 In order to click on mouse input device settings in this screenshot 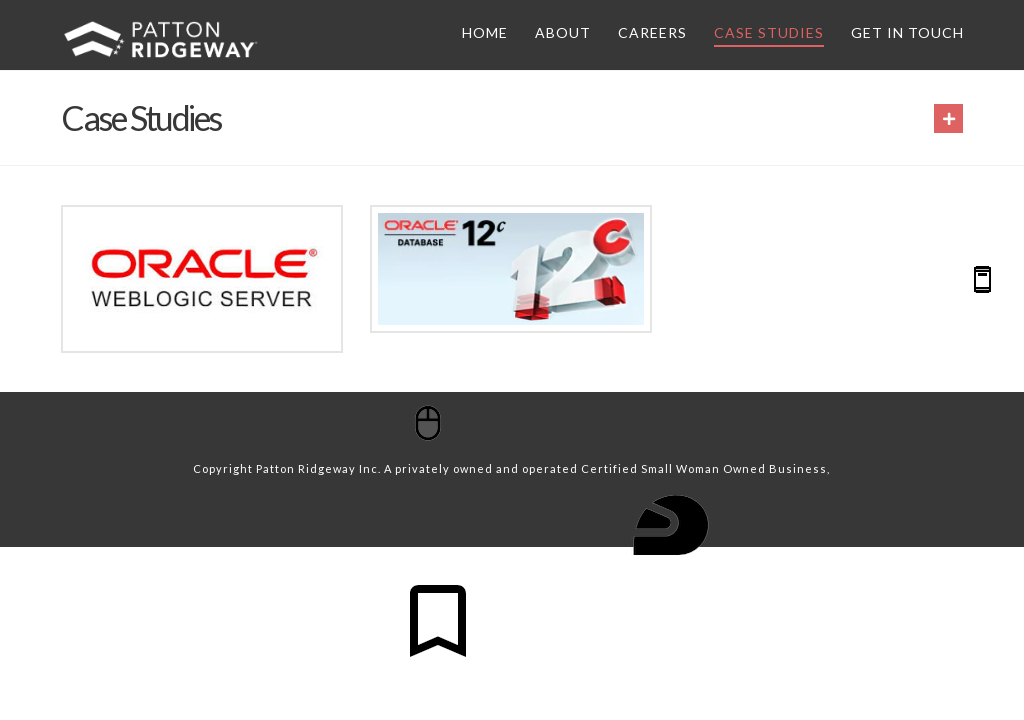, I will do `click(428, 423)`.